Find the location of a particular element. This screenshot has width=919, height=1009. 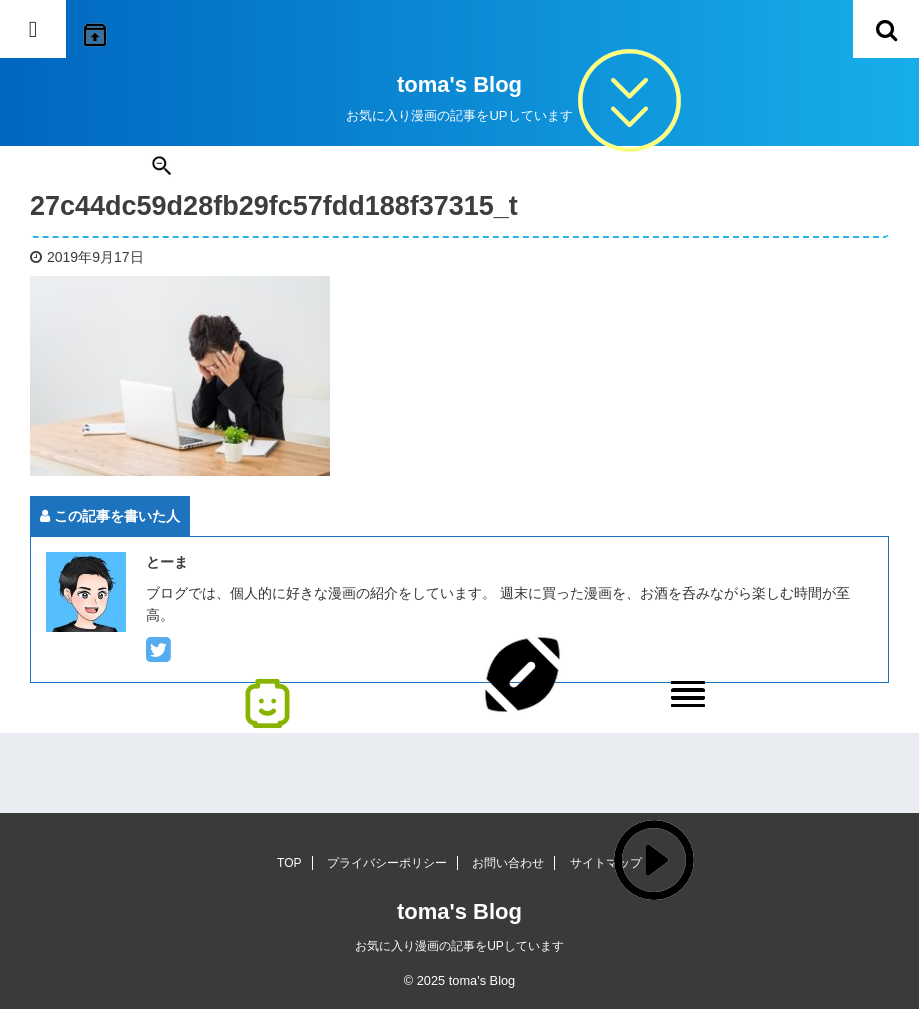

restore item from archive is located at coordinates (95, 35).